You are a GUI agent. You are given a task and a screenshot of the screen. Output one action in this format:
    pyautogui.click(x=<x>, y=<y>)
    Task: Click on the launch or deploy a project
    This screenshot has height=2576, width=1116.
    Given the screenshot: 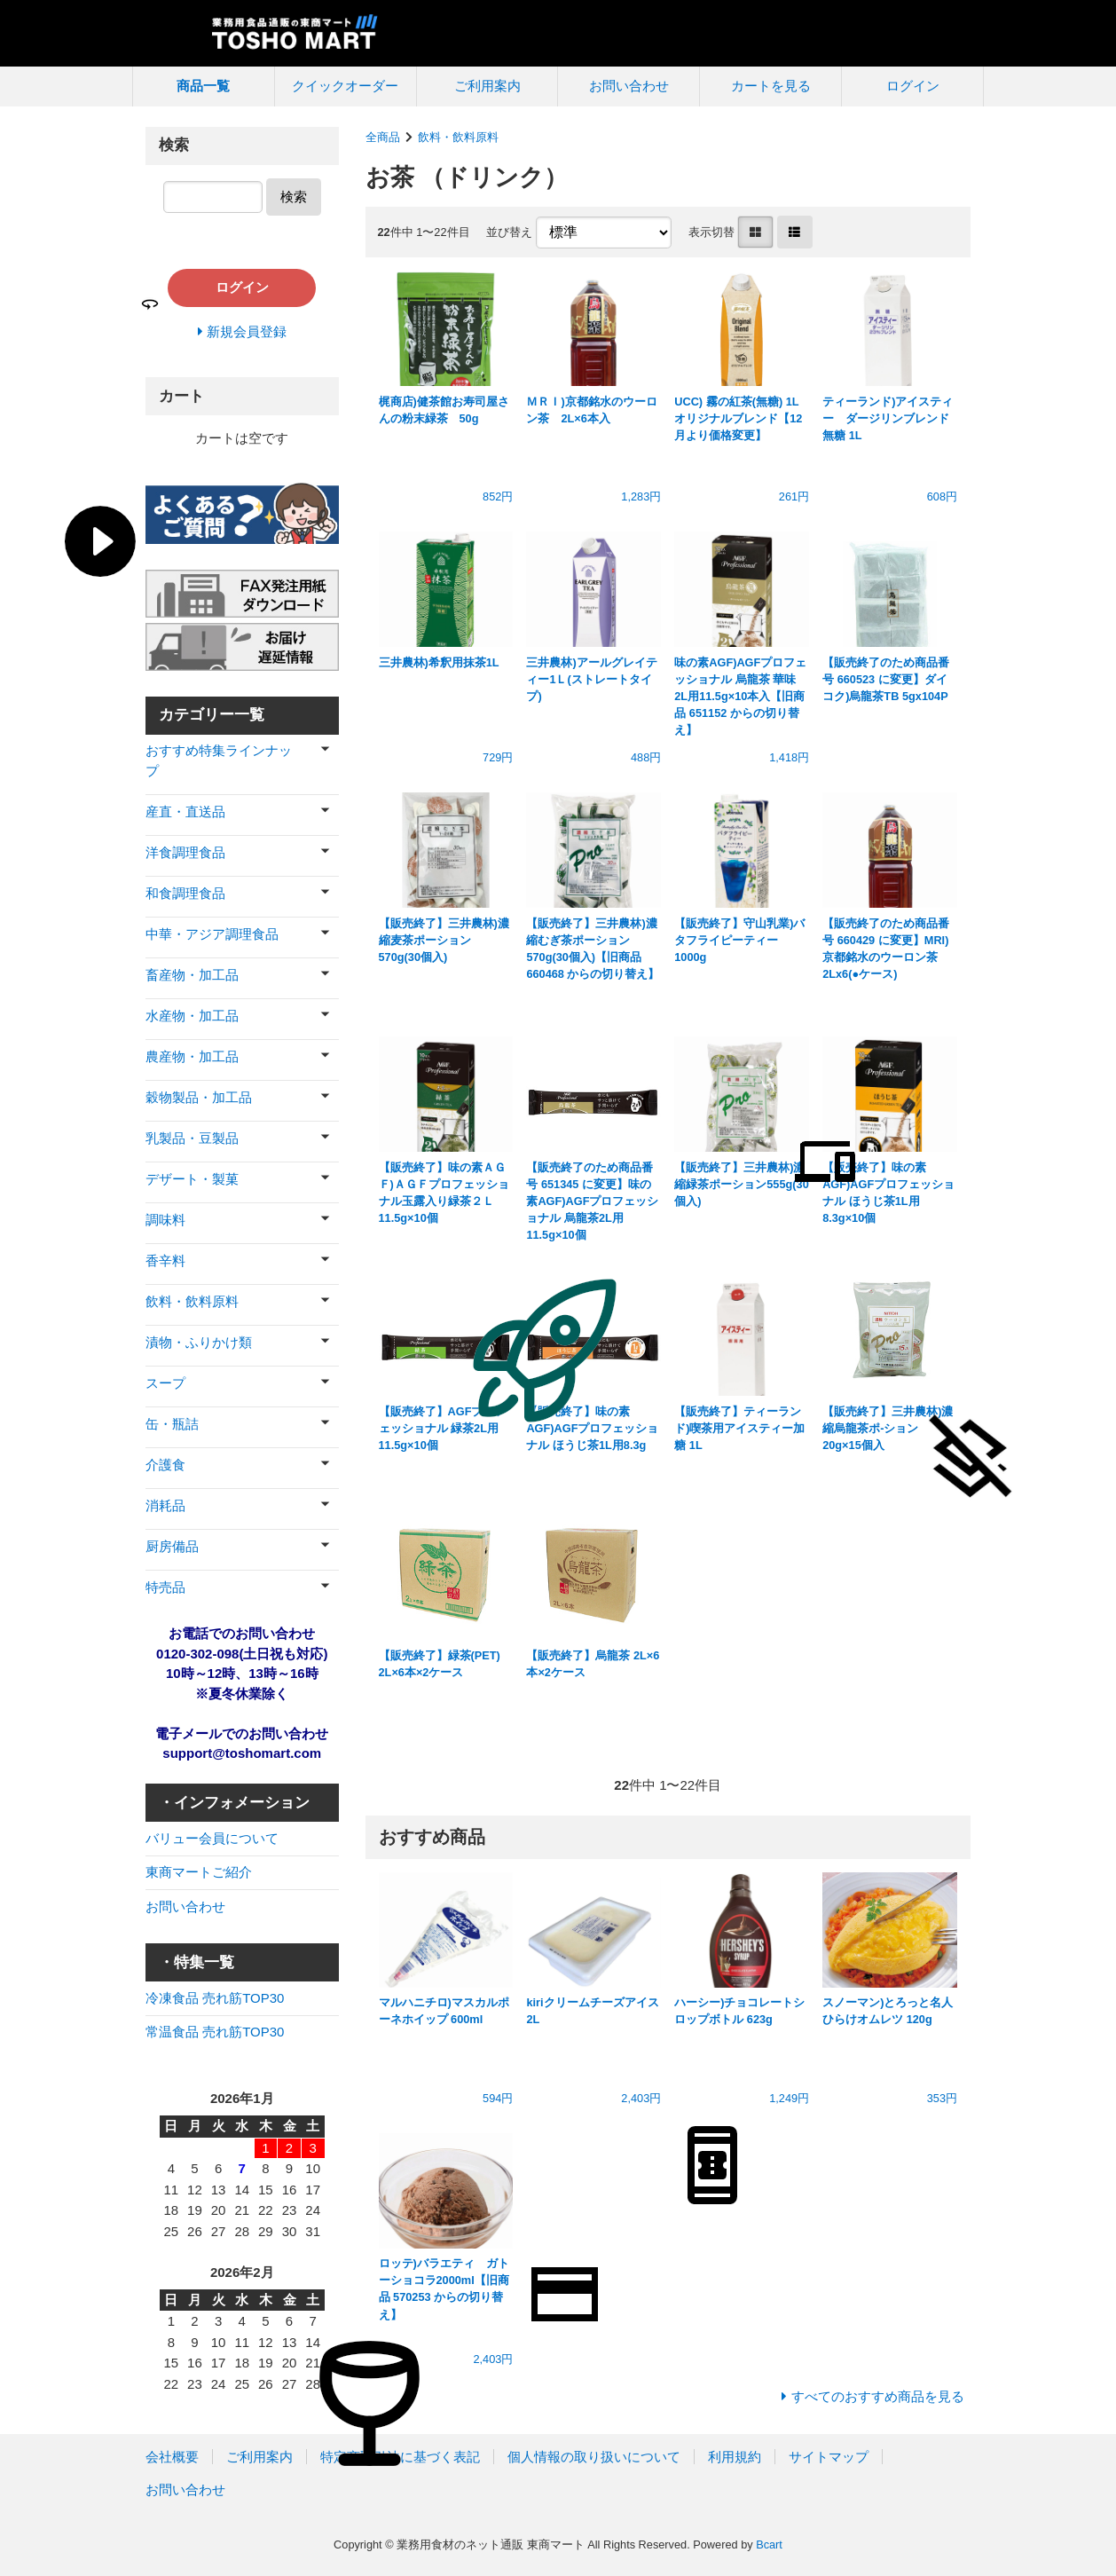 What is the action you would take?
    pyautogui.click(x=545, y=1351)
    